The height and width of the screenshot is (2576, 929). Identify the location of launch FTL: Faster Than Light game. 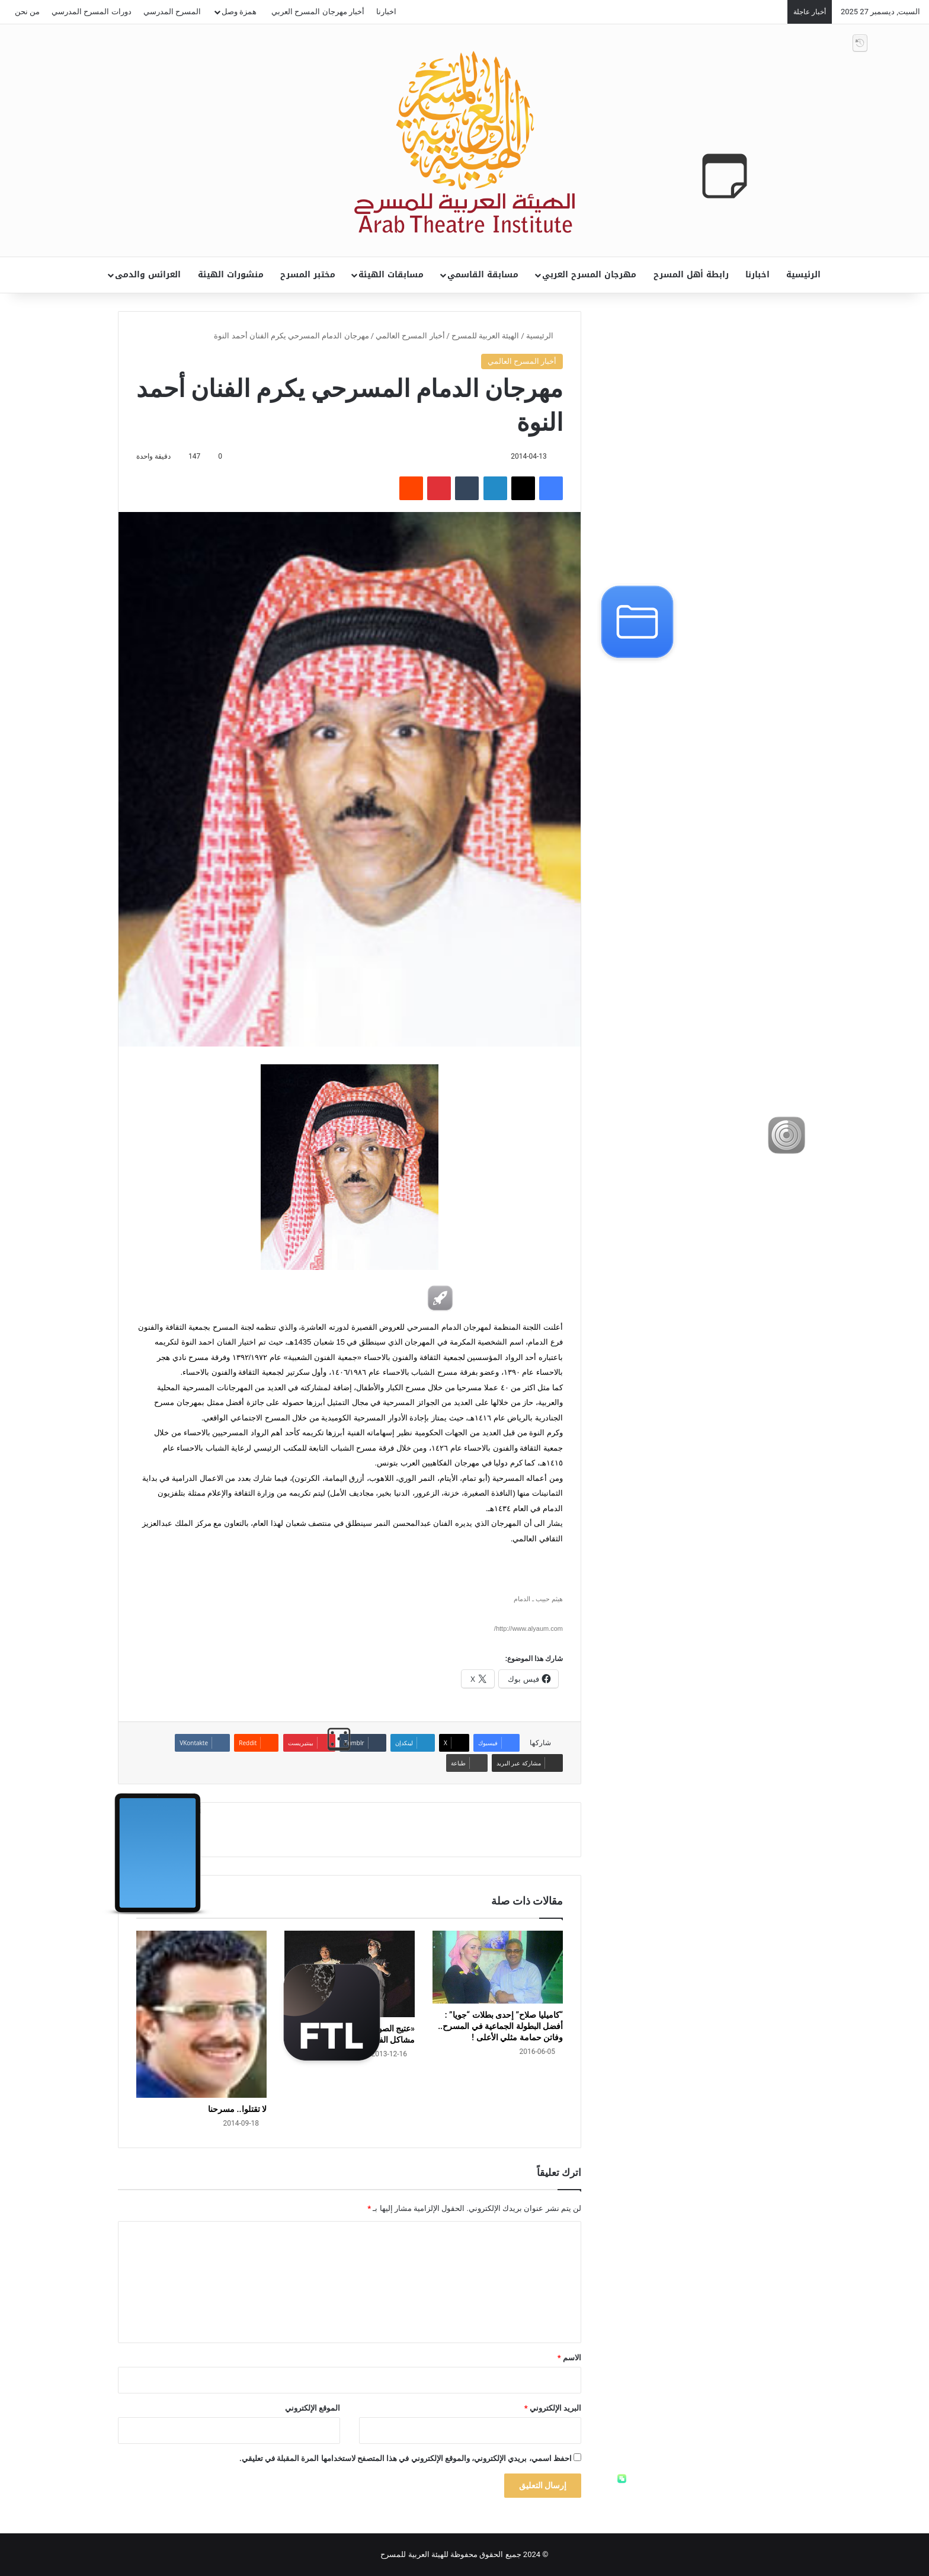
(332, 2012).